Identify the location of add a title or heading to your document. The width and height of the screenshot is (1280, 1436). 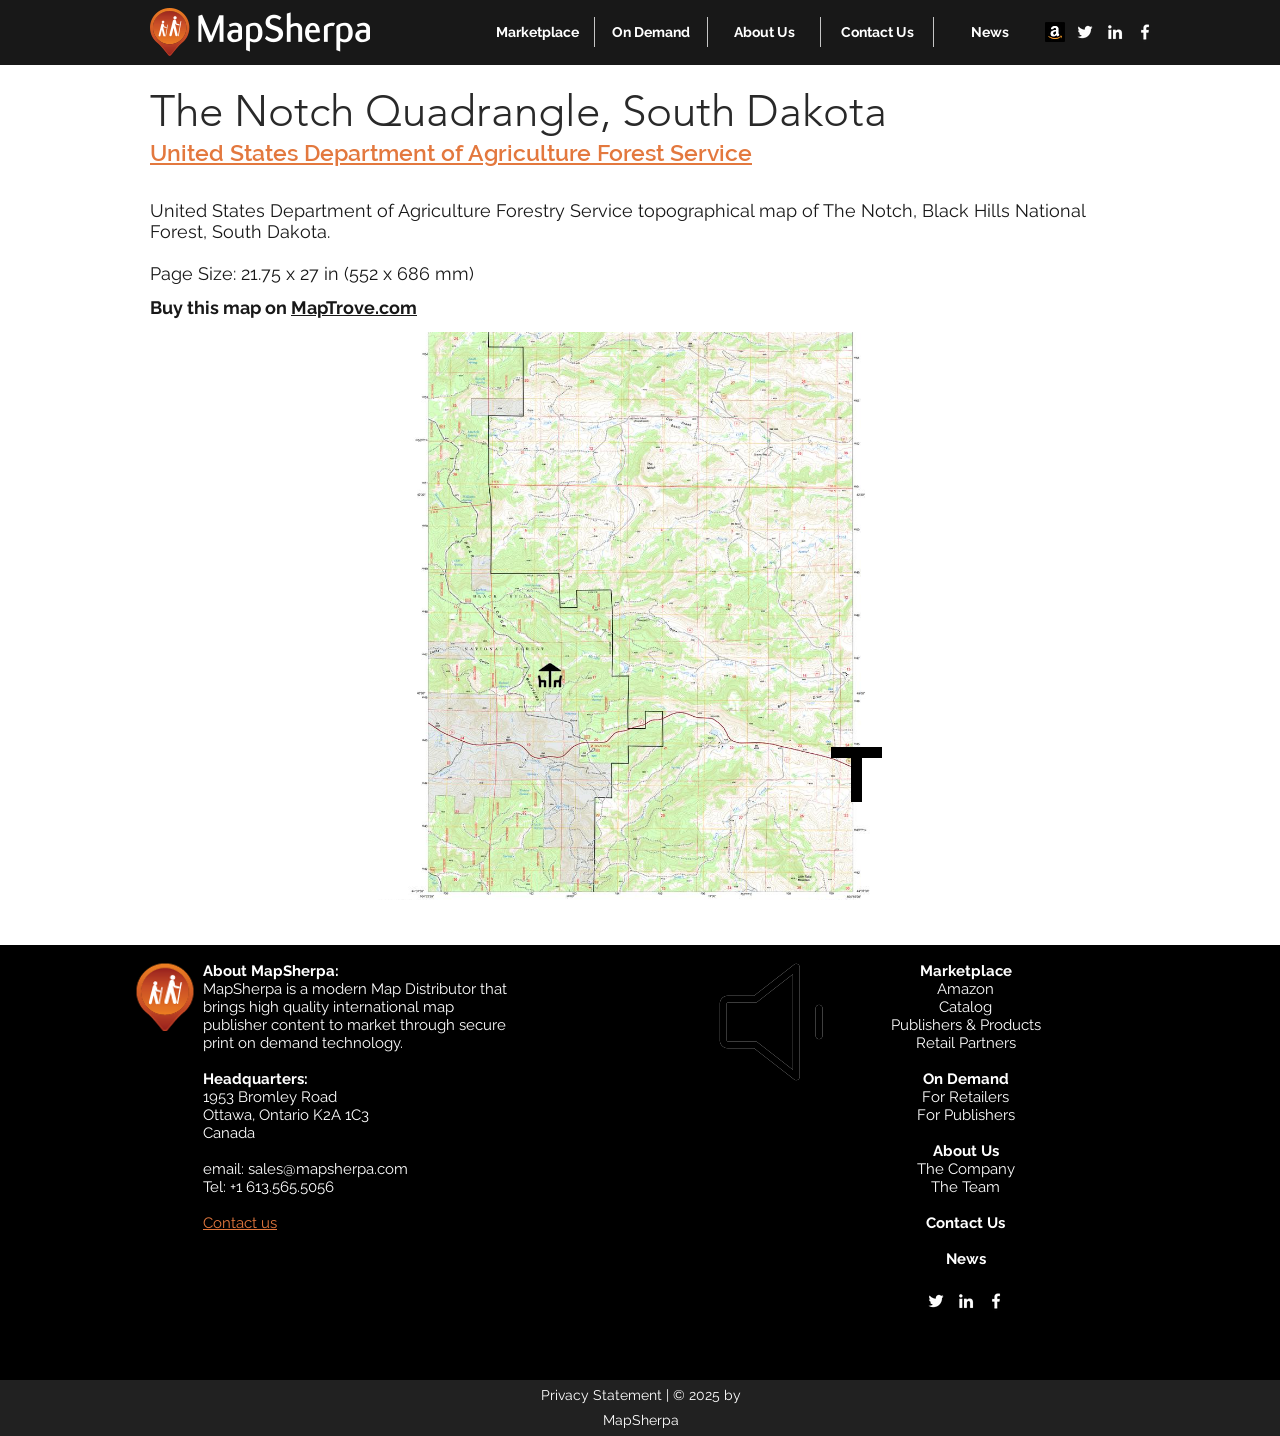
(856, 776).